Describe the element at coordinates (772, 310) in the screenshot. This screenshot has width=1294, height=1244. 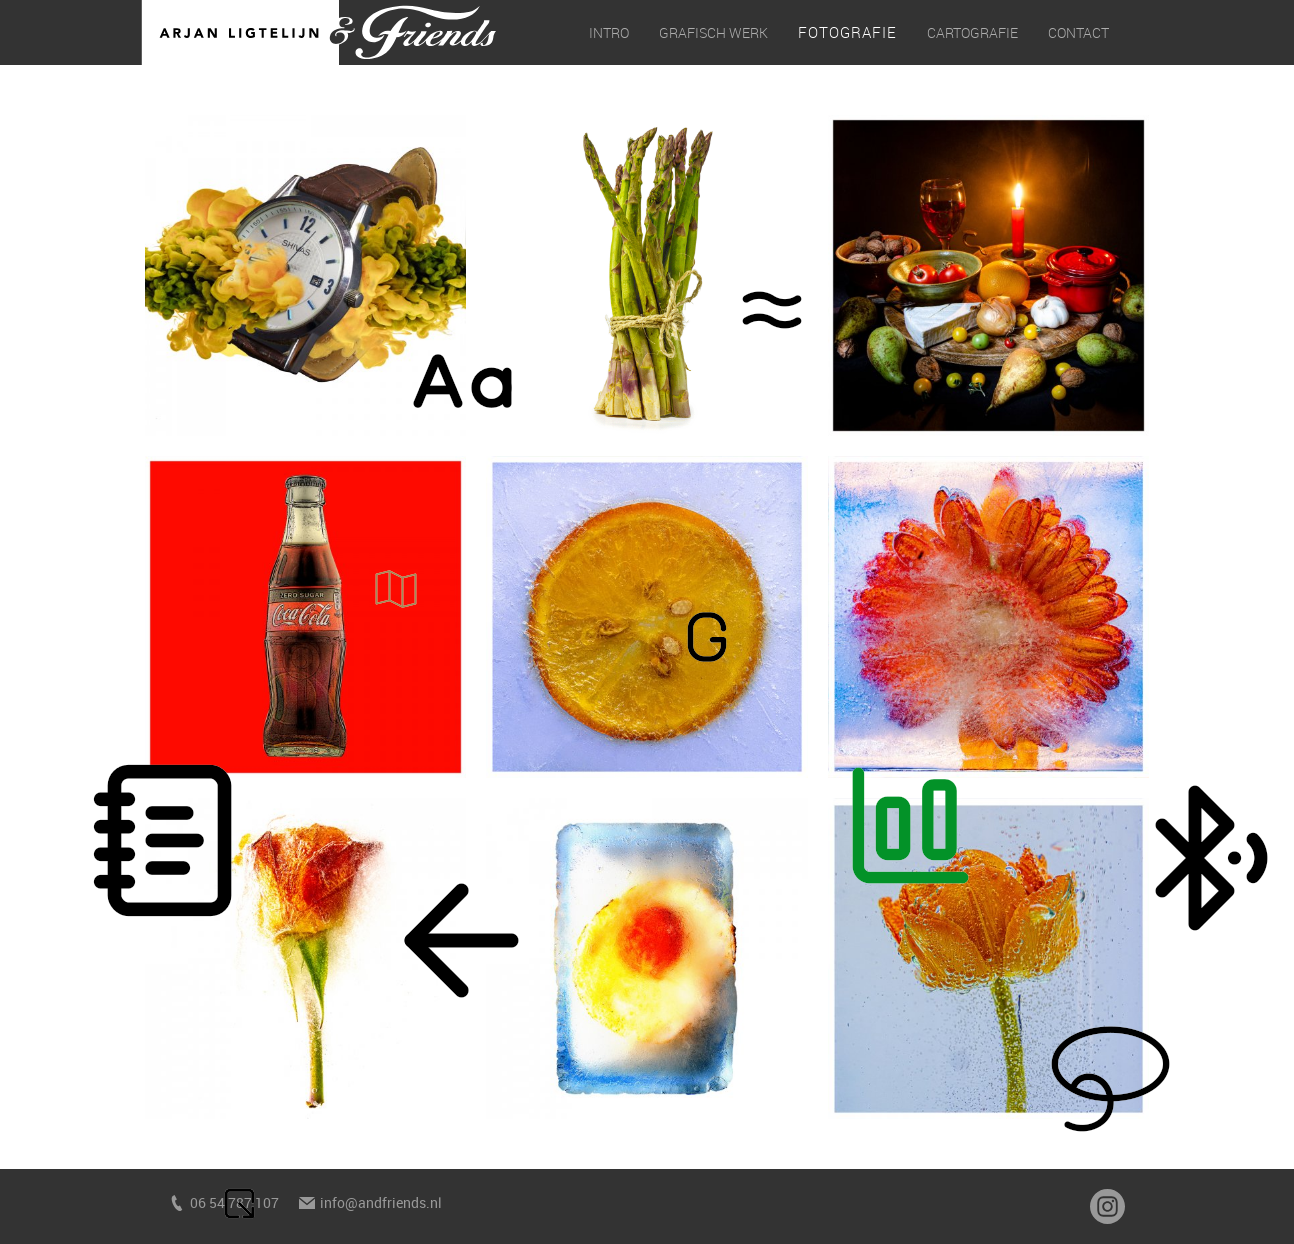
I see `indicates approximate or estimated value` at that location.